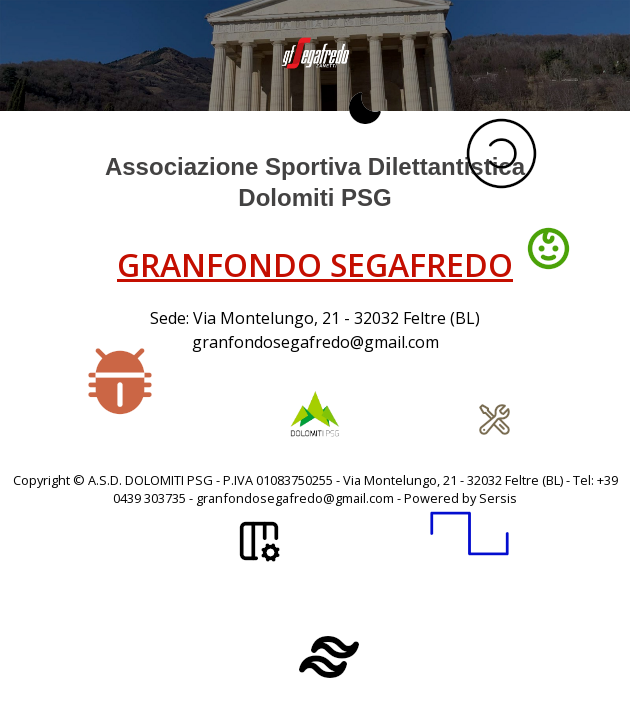 The image size is (630, 720). What do you see at coordinates (259, 541) in the screenshot?
I see `configure column layout settings` at bounding box center [259, 541].